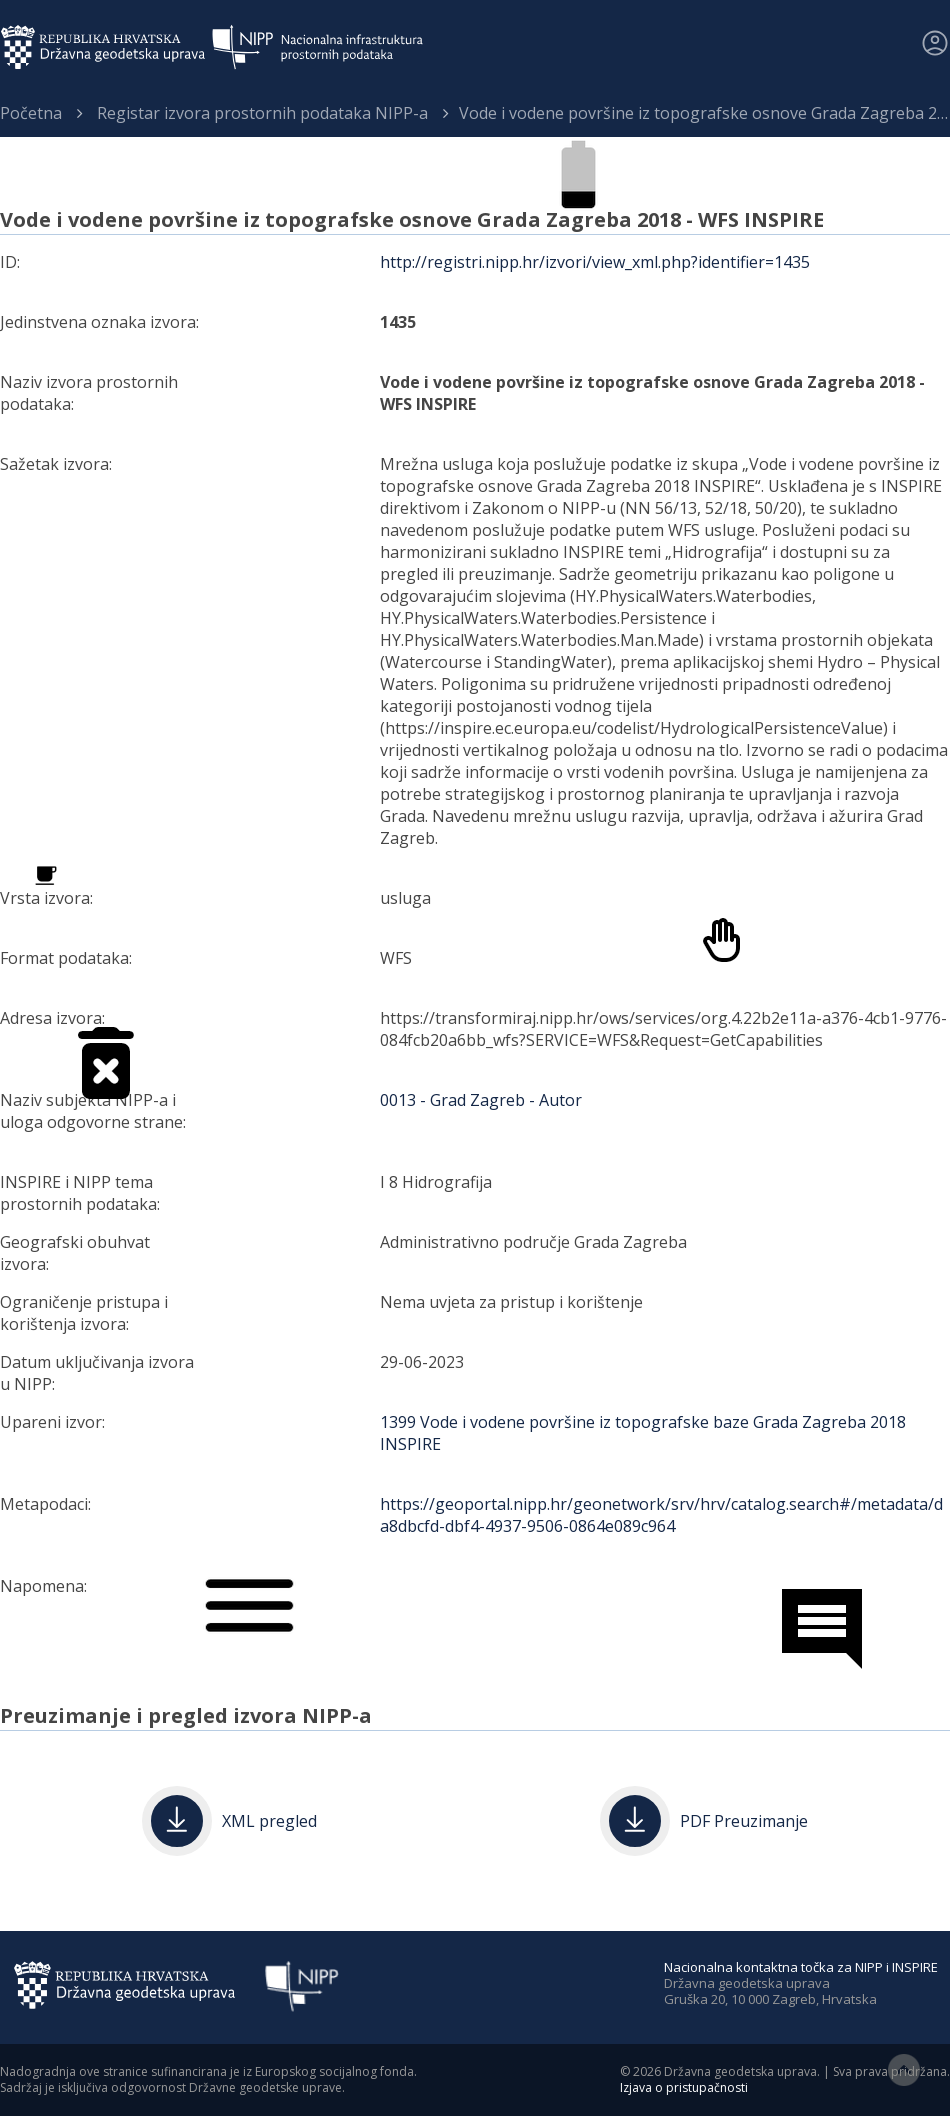  Describe the element at coordinates (249, 1605) in the screenshot. I see `open navigation menu` at that location.